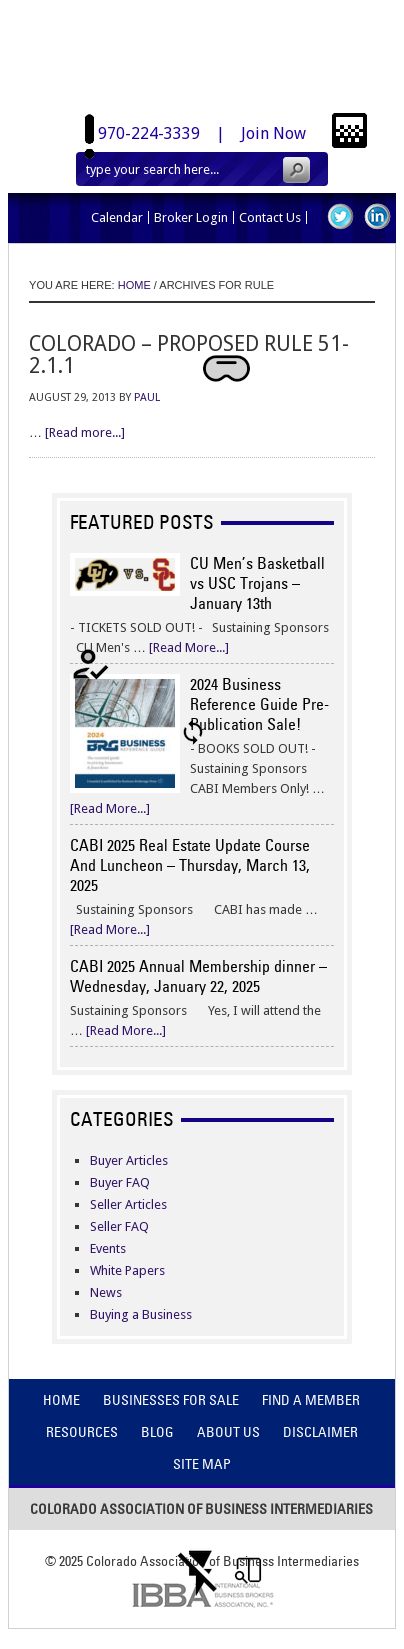 The height and width of the screenshot is (1649, 404). I want to click on open file preview pane, so click(248, 1569).